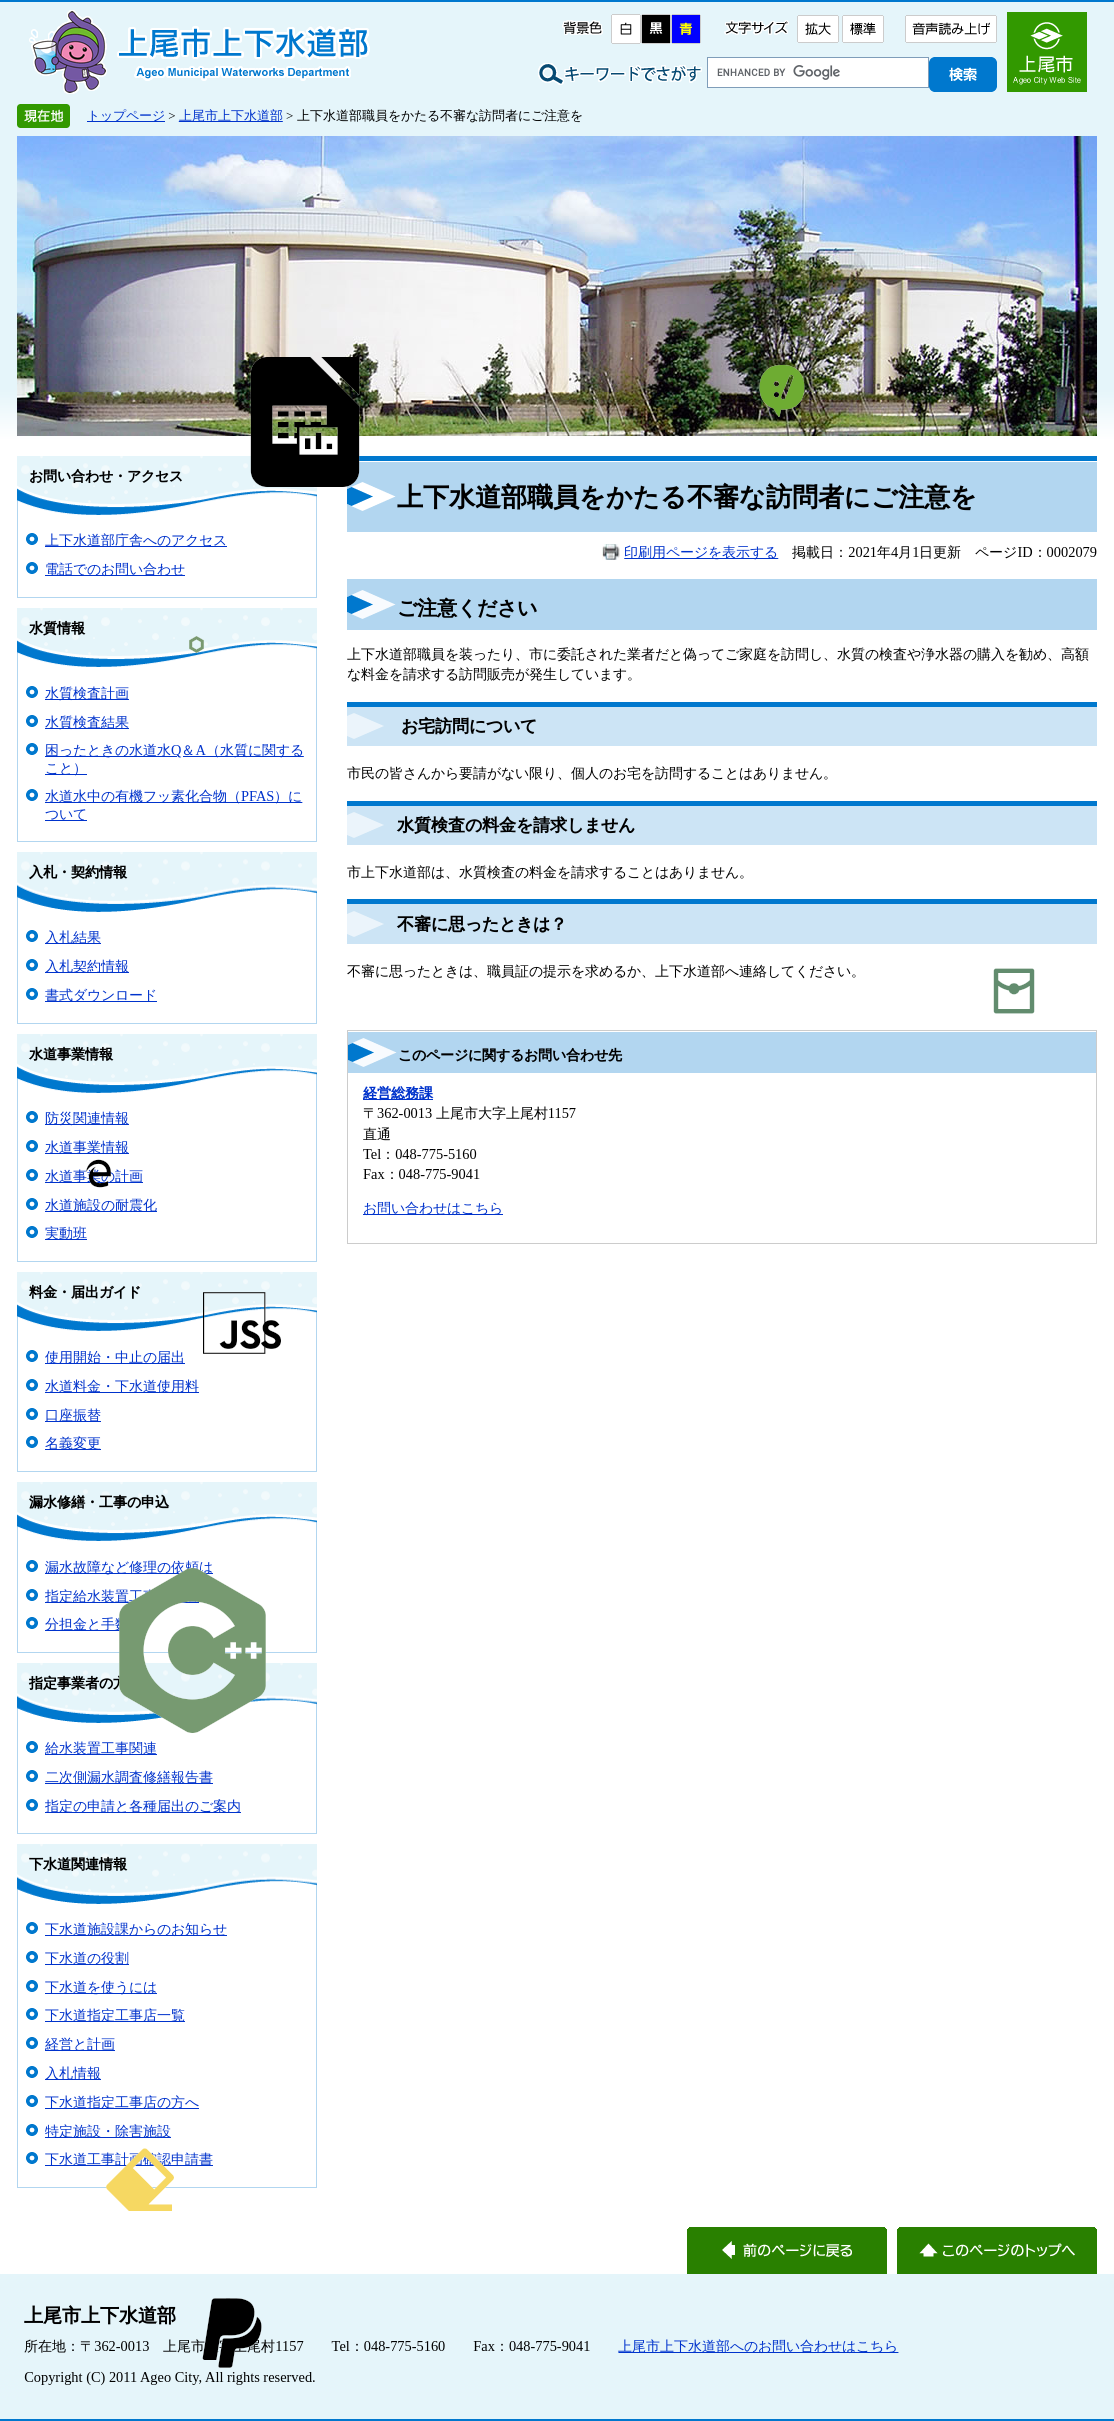 This screenshot has width=1114, height=2421. What do you see at coordinates (232, 2333) in the screenshot?
I see `pay with PayPal` at bounding box center [232, 2333].